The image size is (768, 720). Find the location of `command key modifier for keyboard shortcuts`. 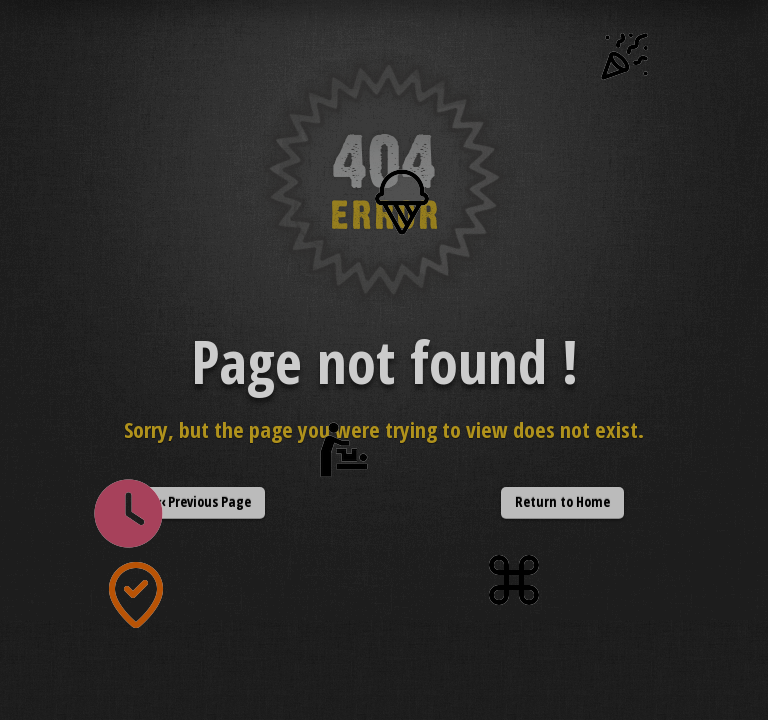

command key modifier for keyboard shortcuts is located at coordinates (514, 580).